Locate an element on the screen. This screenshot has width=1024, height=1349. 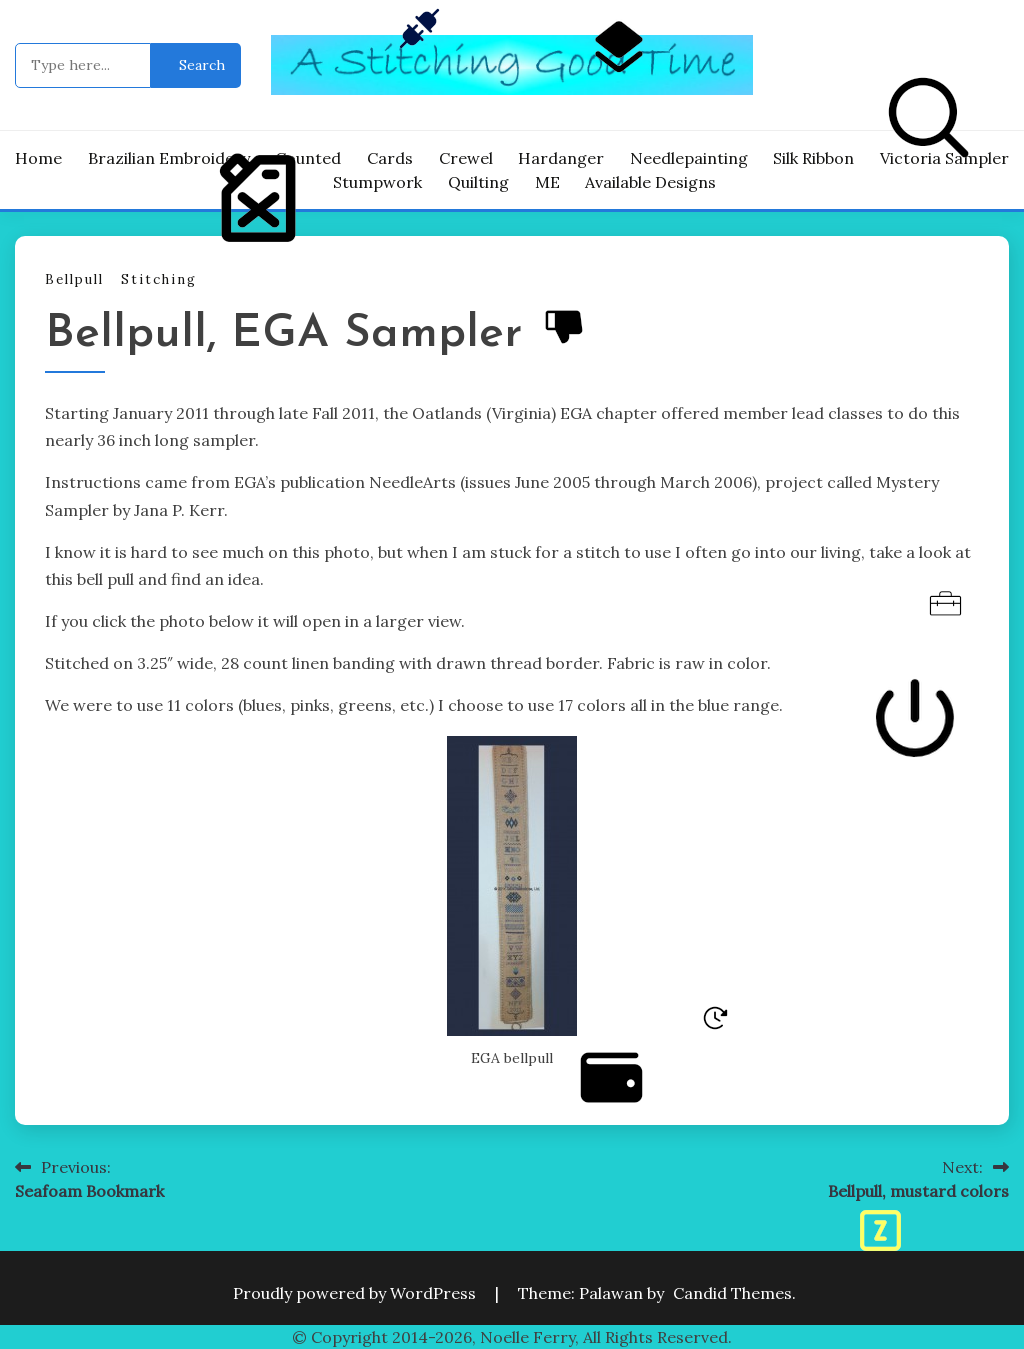
toggle map layers or overlays is located at coordinates (619, 48).